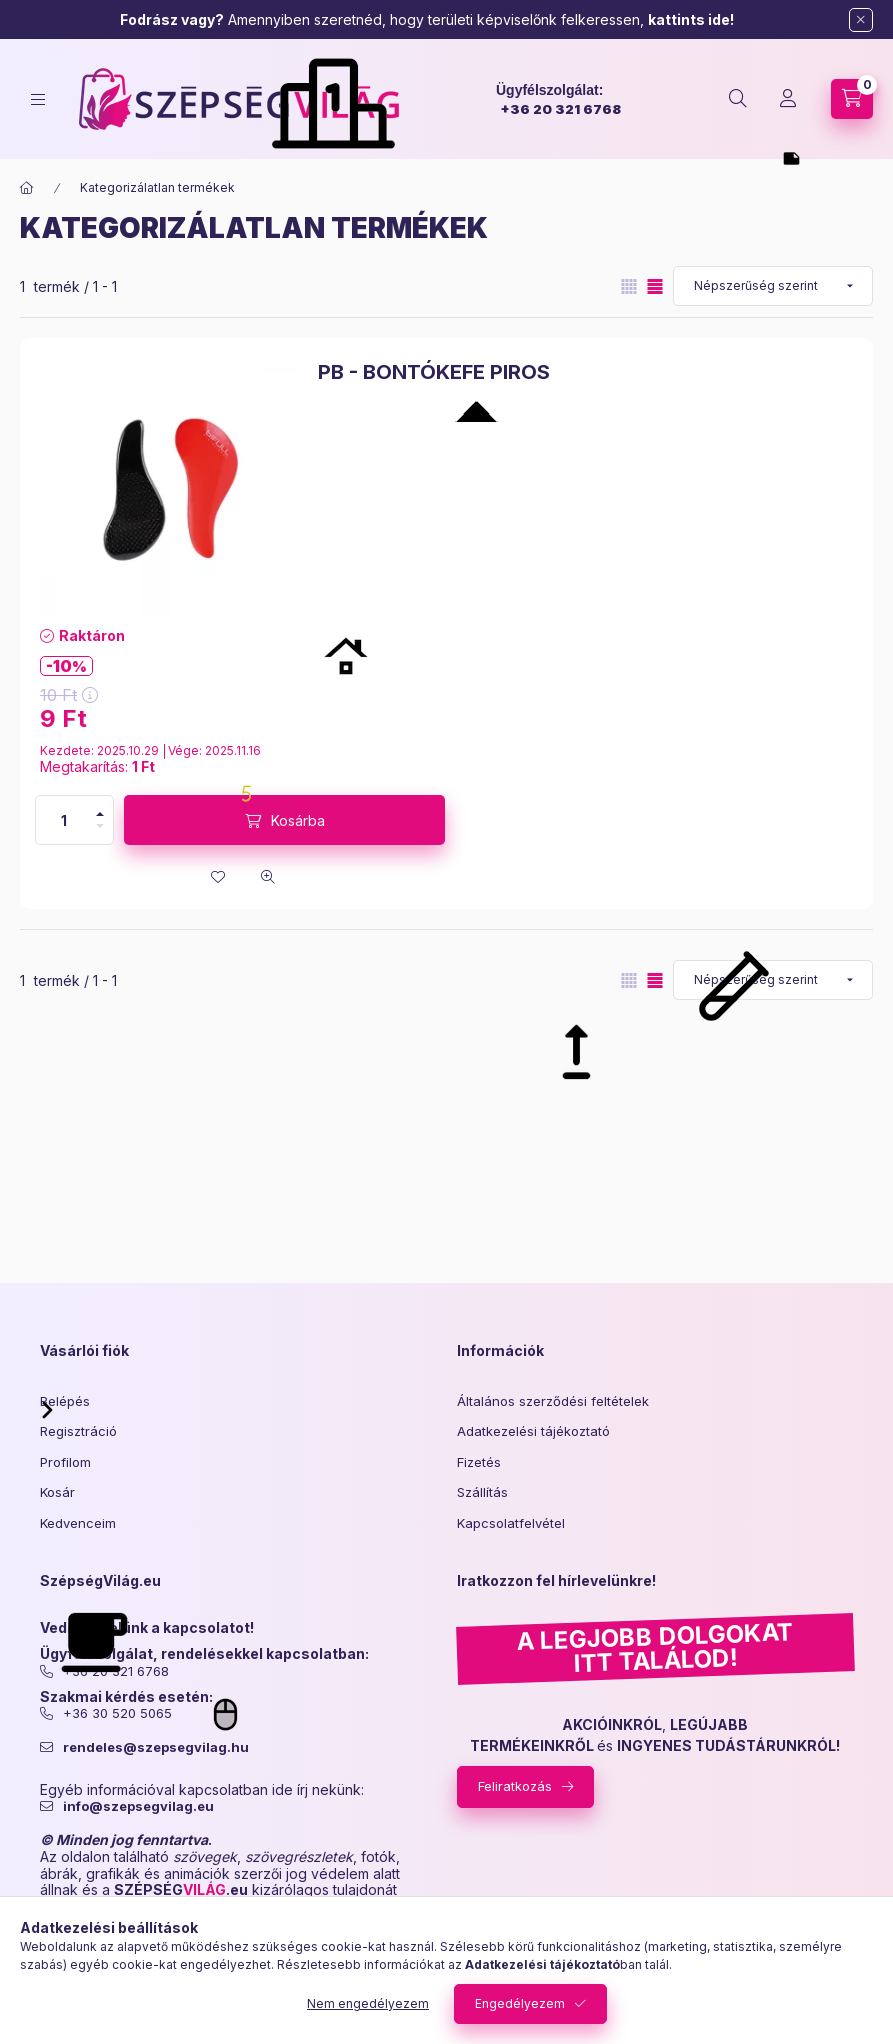 Image resolution: width=893 pixels, height=2044 pixels. What do you see at coordinates (346, 657) in the screenshot?
I see `access roofing or home improvement services` at bounding box center [346, 657].